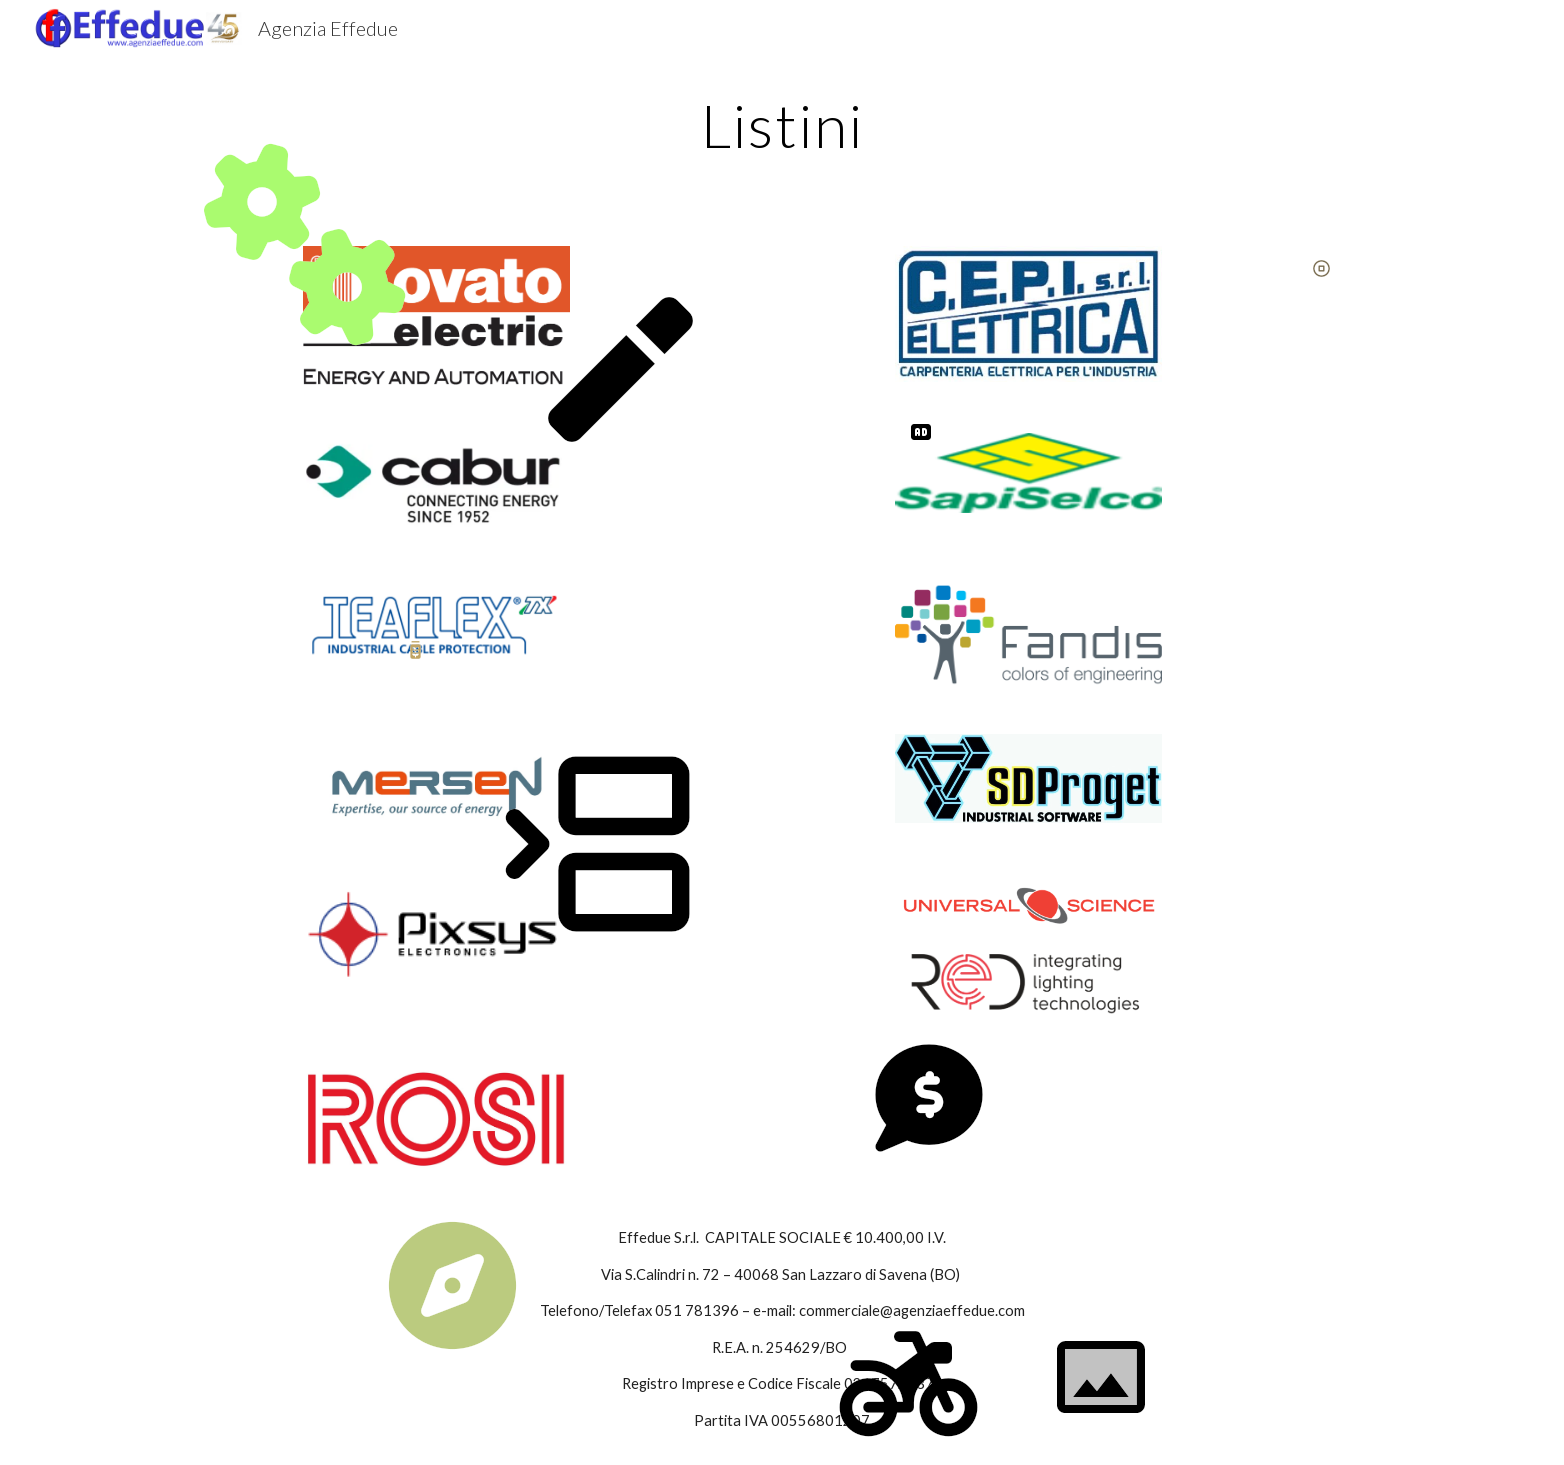 The image size is (1564, 1465). What do you see at coordinates (620, 369) in the screenshot?
I see `apply automatic enhancements or effects` at bounding box center [620, 369].